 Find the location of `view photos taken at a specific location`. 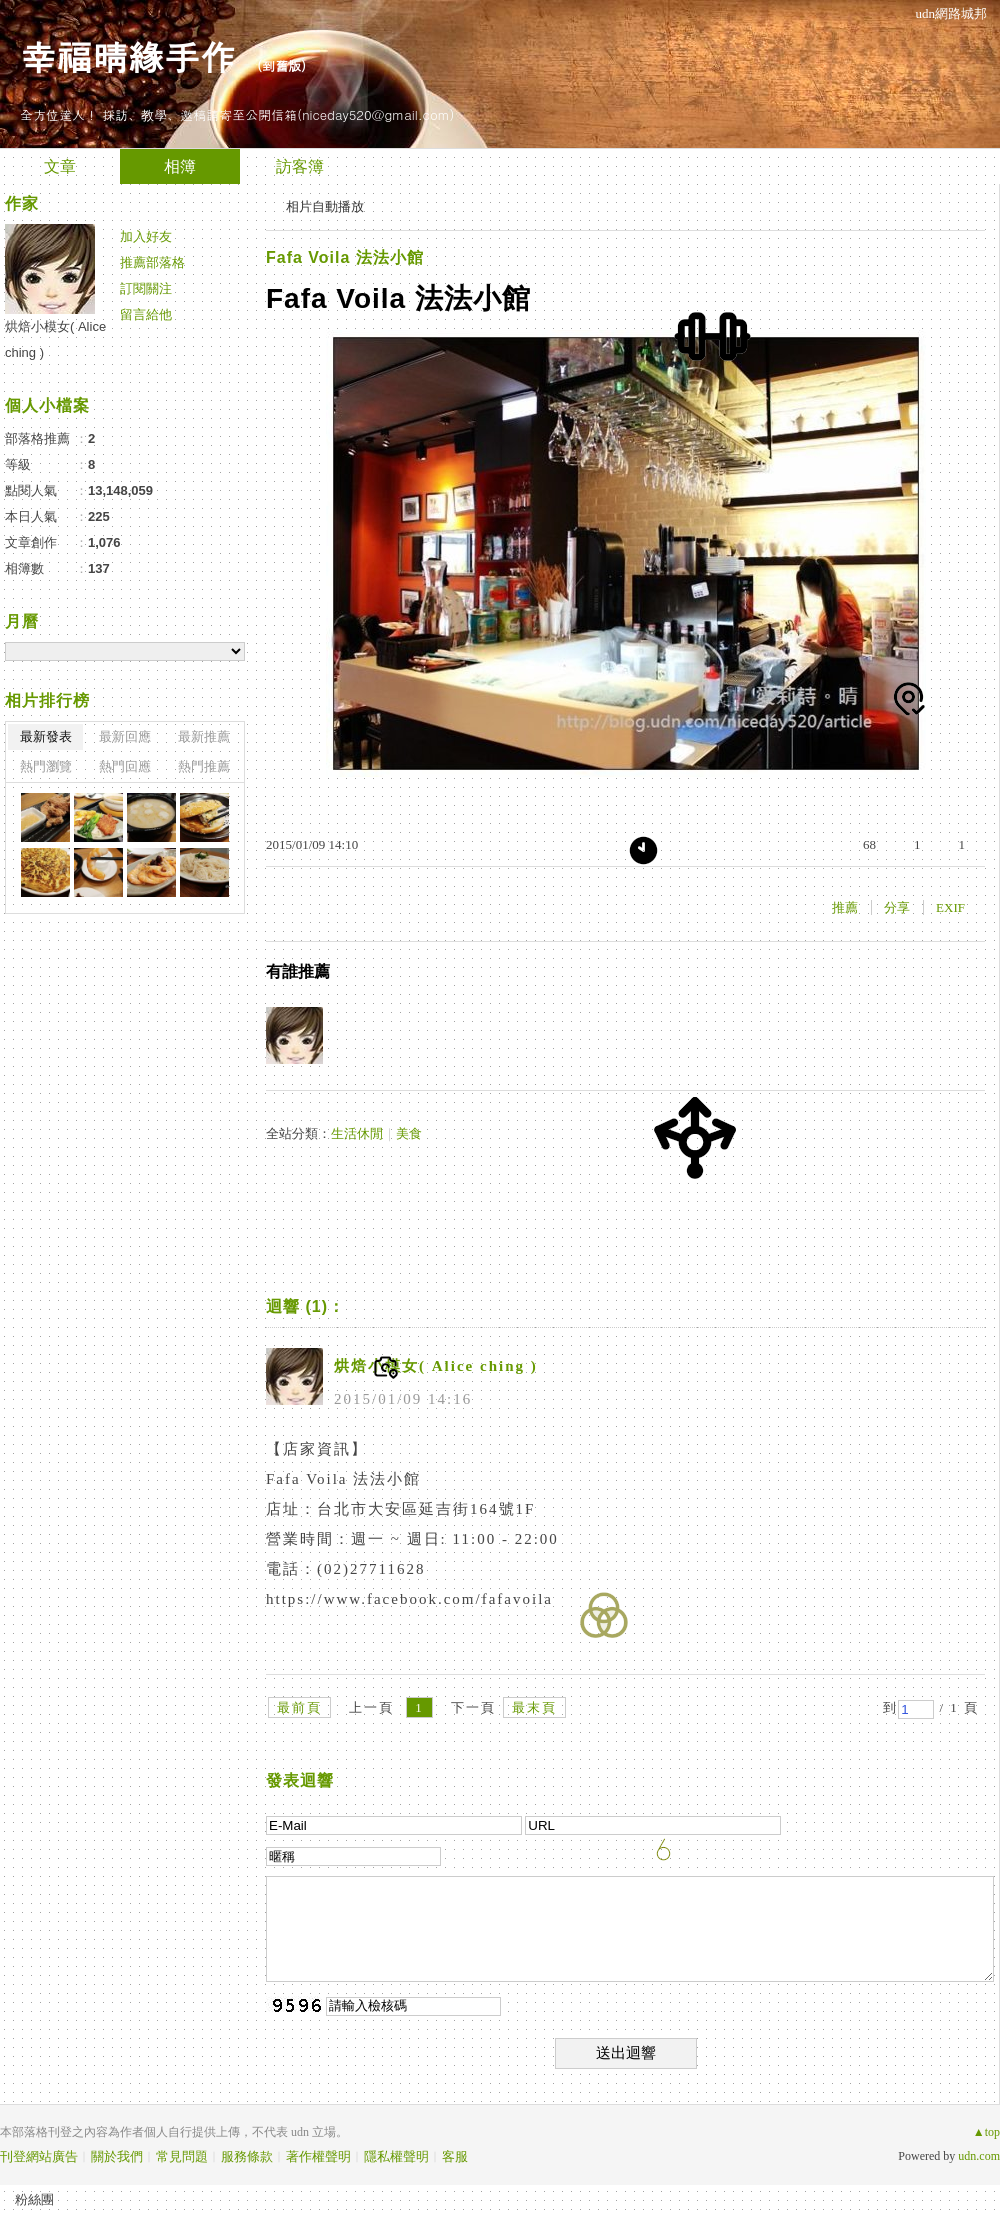

view photos taken at a specific location is located at coordinates (385, 1366).